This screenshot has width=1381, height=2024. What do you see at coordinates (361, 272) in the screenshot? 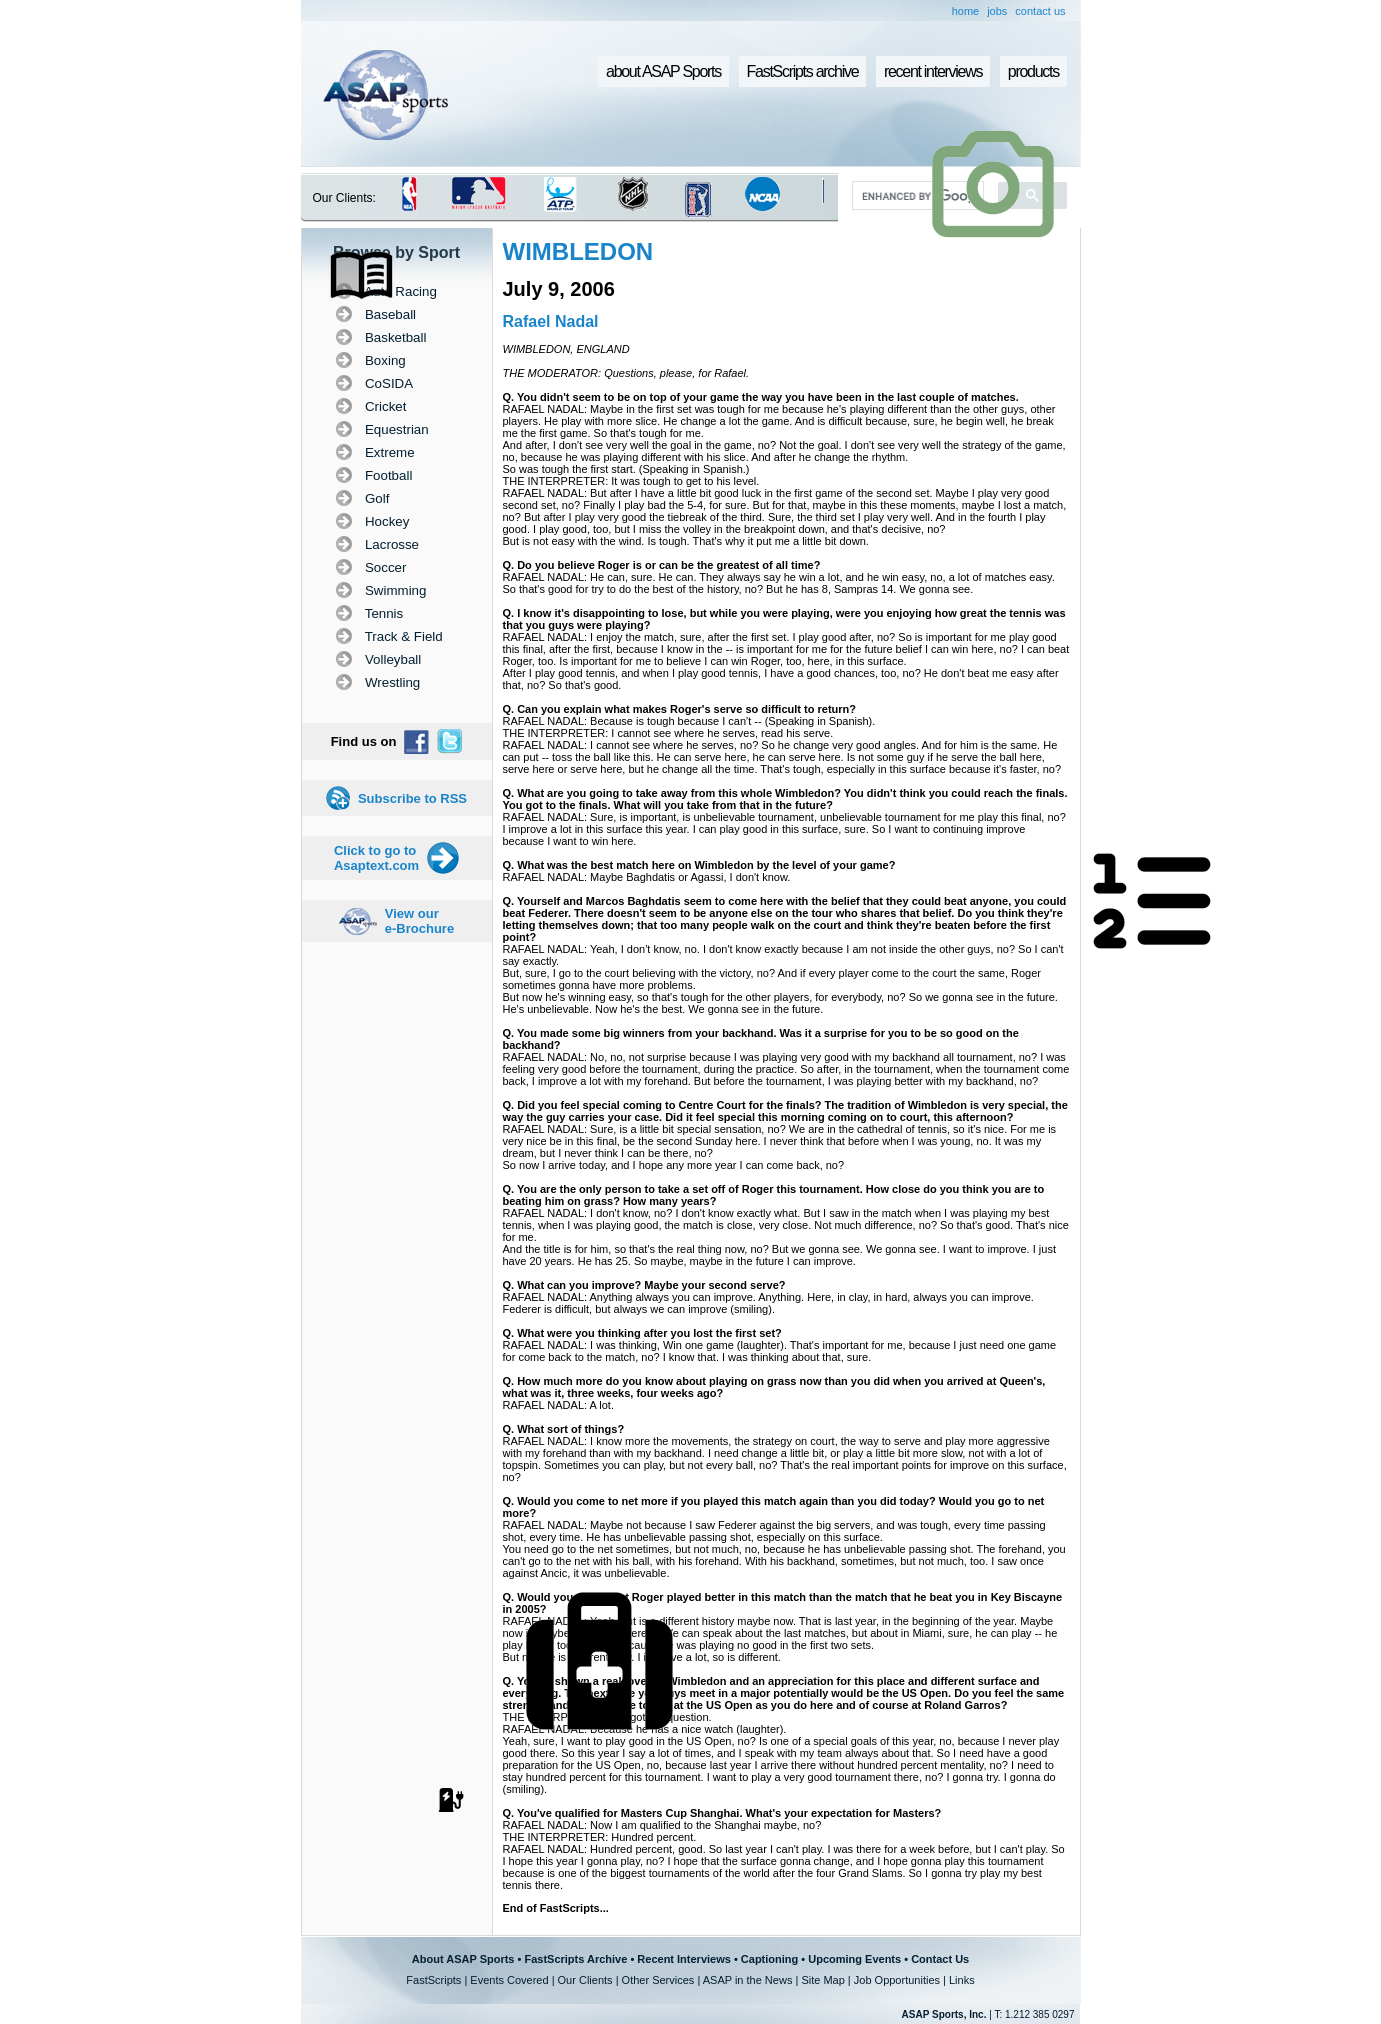
I see `open menu or documentation` at bounding box center [361, 272].